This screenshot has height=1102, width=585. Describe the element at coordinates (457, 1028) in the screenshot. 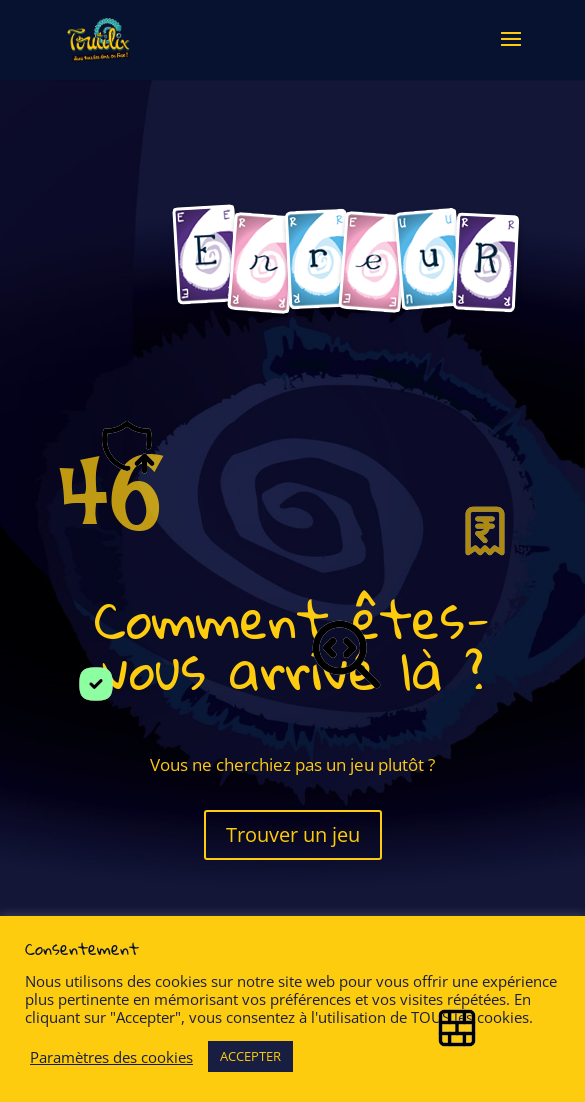

I see `indicates a firewall or security barrier` at that location.